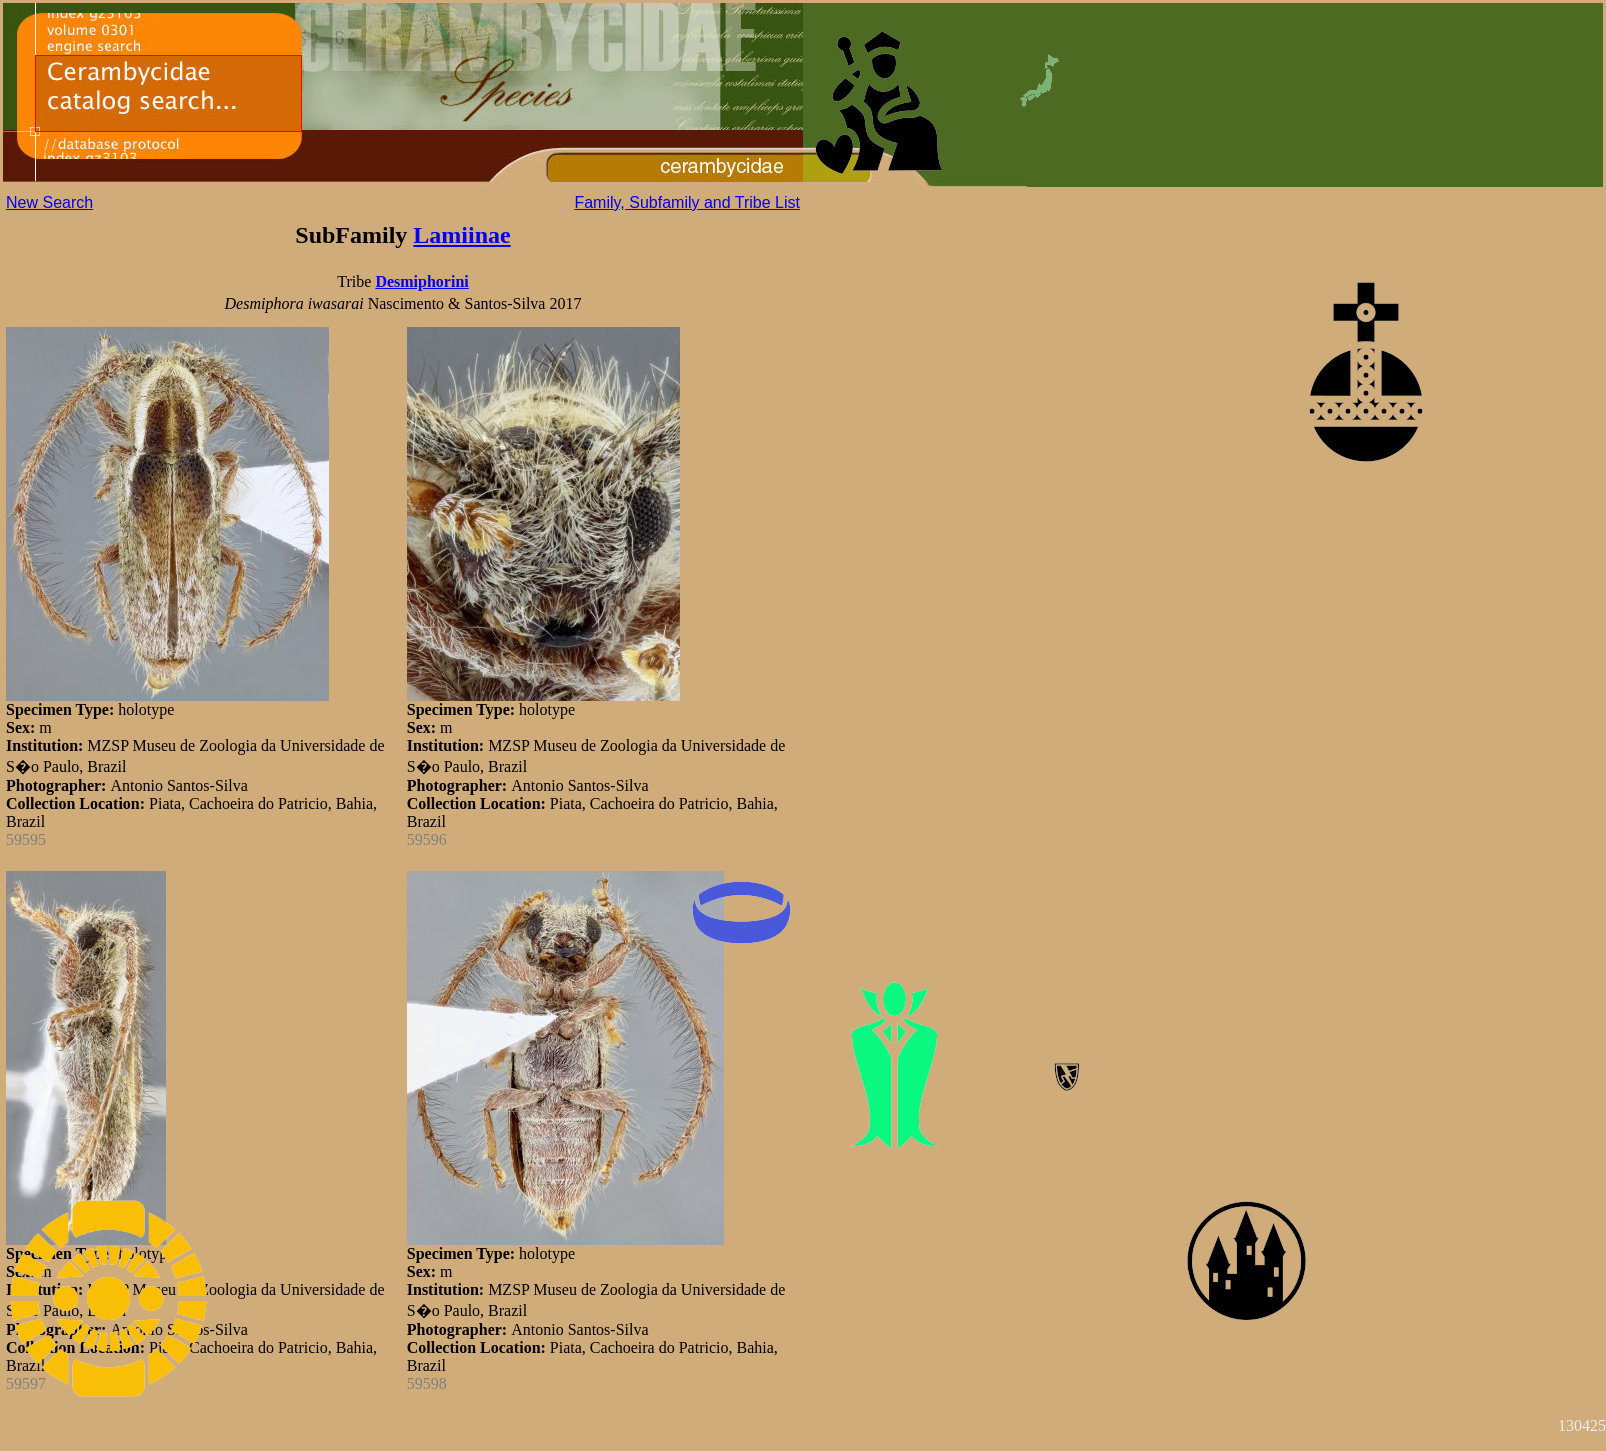 The image size is (1606, 1451). Describe the element at coordinates (1039, 80) in the screenshot. I see `select japan as your region or country` at that location.